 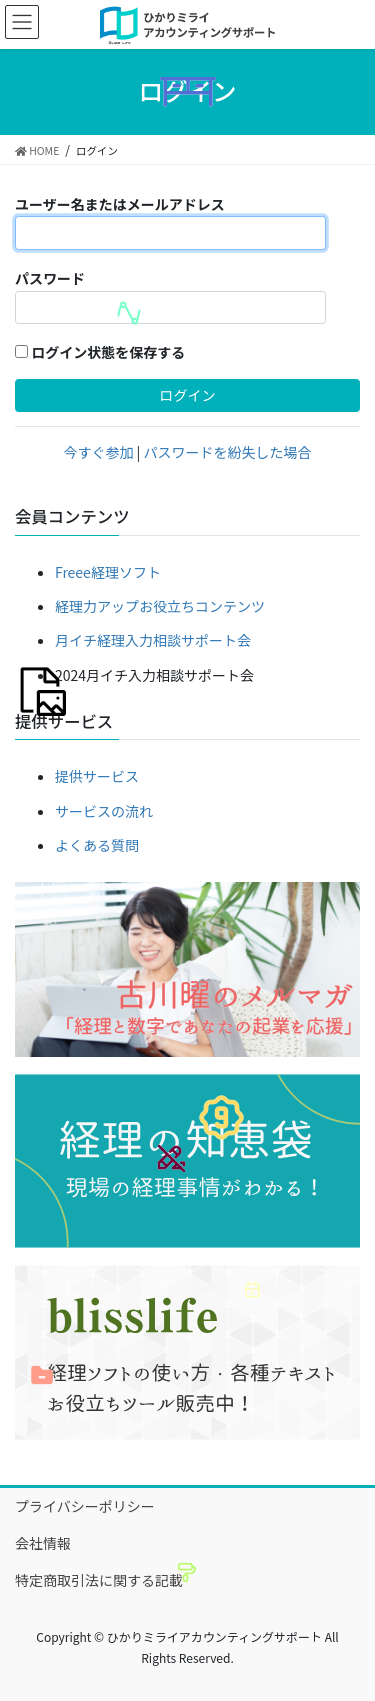 What do you see at coordinates (129, 313) in the screenshot?
I see `toggle between maximum and minimum values` at bounding box center [129, 313].